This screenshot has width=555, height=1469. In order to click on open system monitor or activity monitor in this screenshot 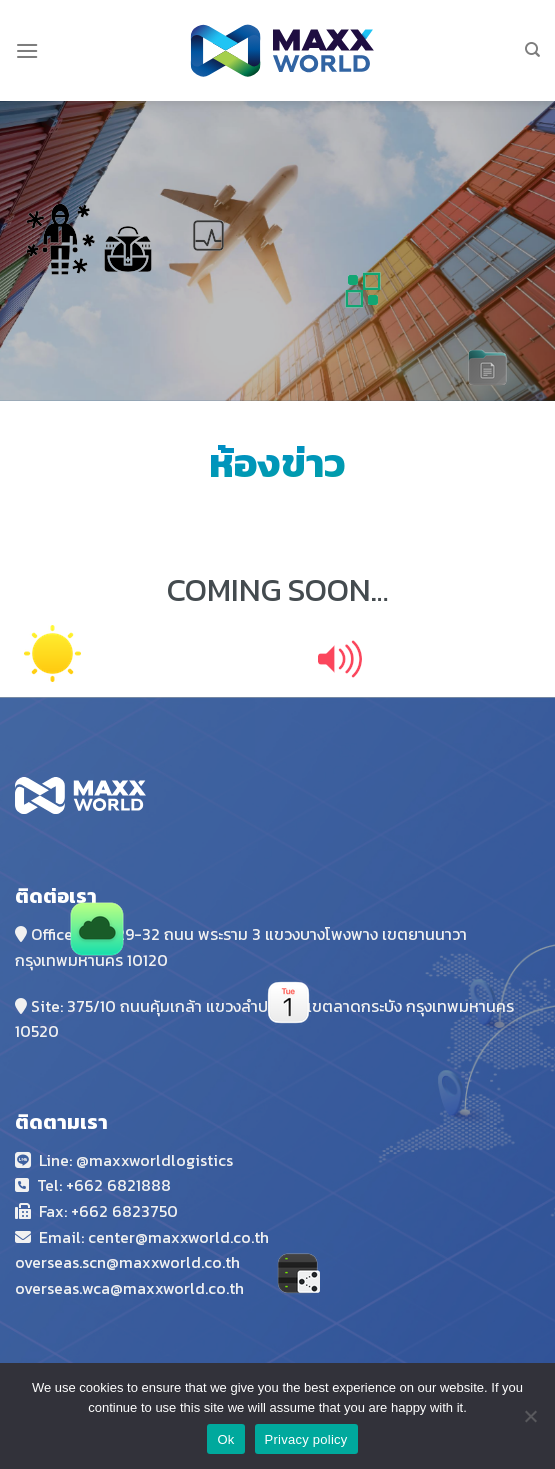, I will do `click(208, 235)`.